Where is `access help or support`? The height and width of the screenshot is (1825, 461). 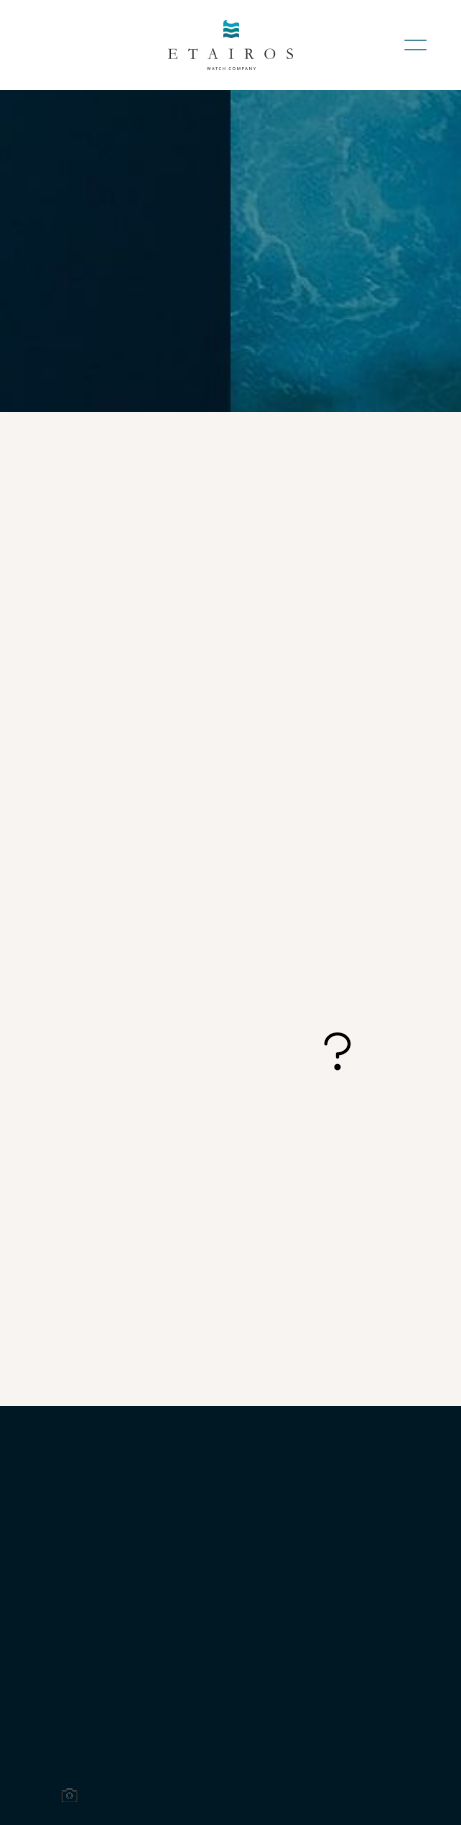
access help or support is located at coordinates (337, 1050).